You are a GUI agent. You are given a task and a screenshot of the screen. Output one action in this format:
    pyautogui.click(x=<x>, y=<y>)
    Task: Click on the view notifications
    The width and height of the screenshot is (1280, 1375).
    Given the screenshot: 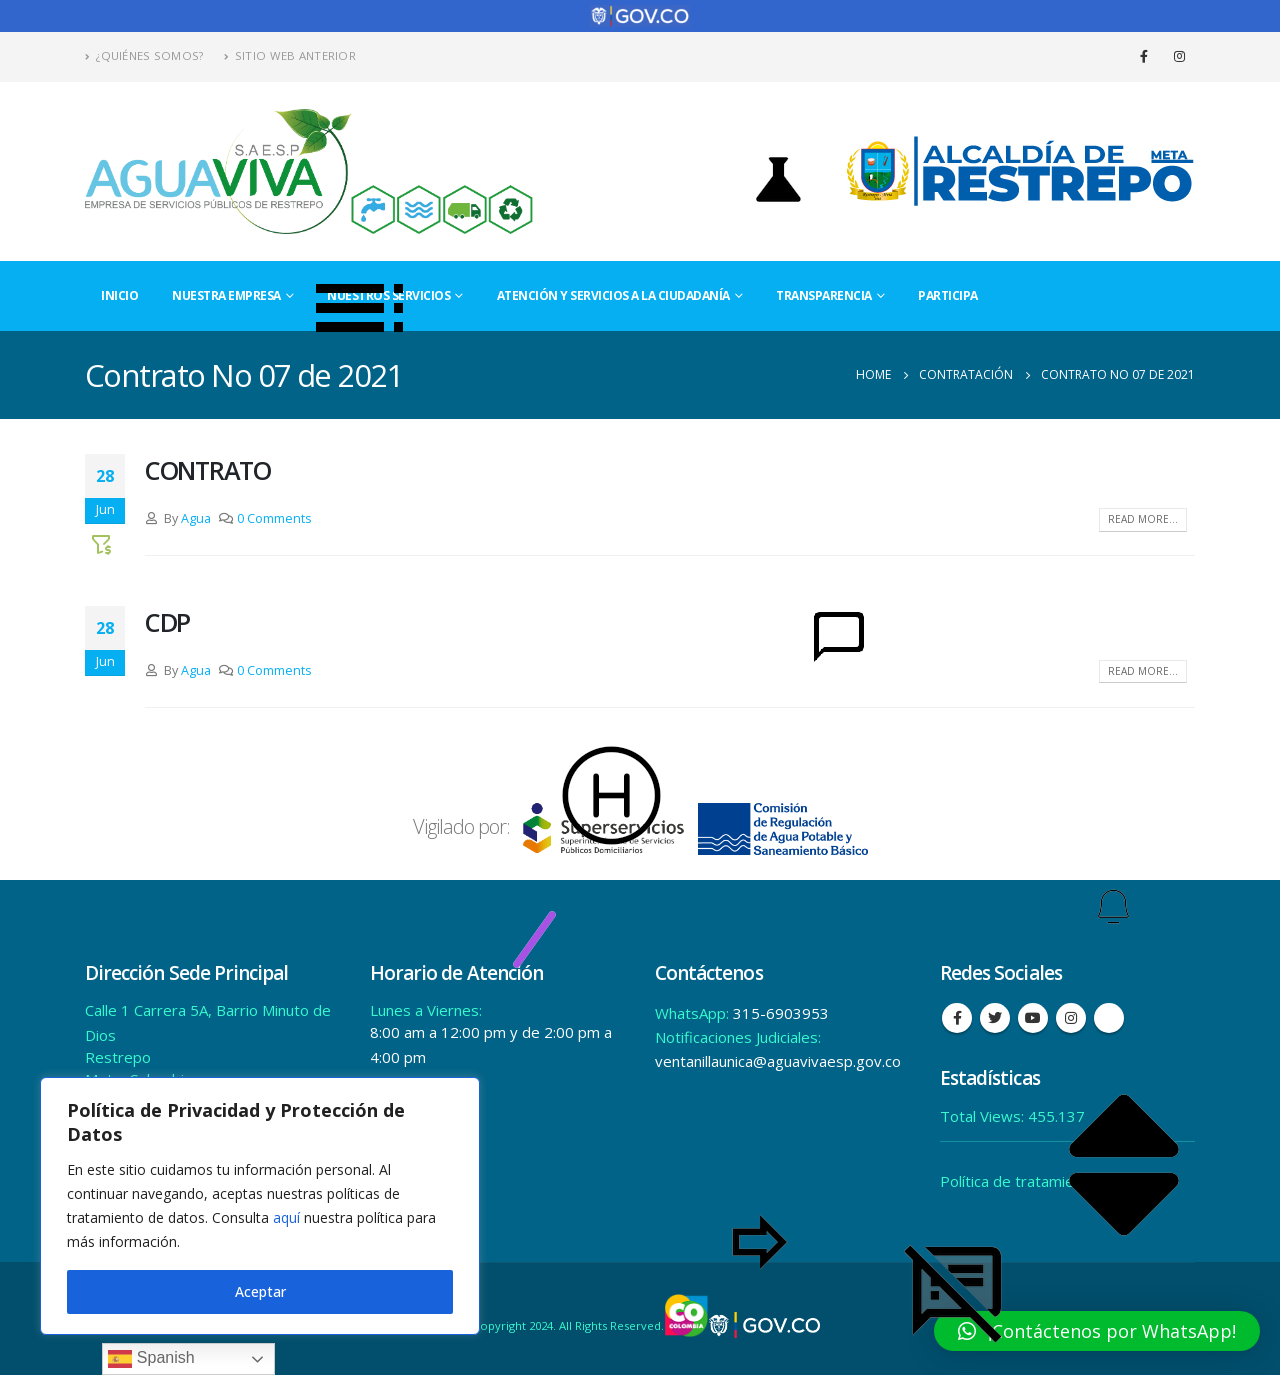 What is the action you would take?
    pyautogui.click(x=1113, y=906)
    